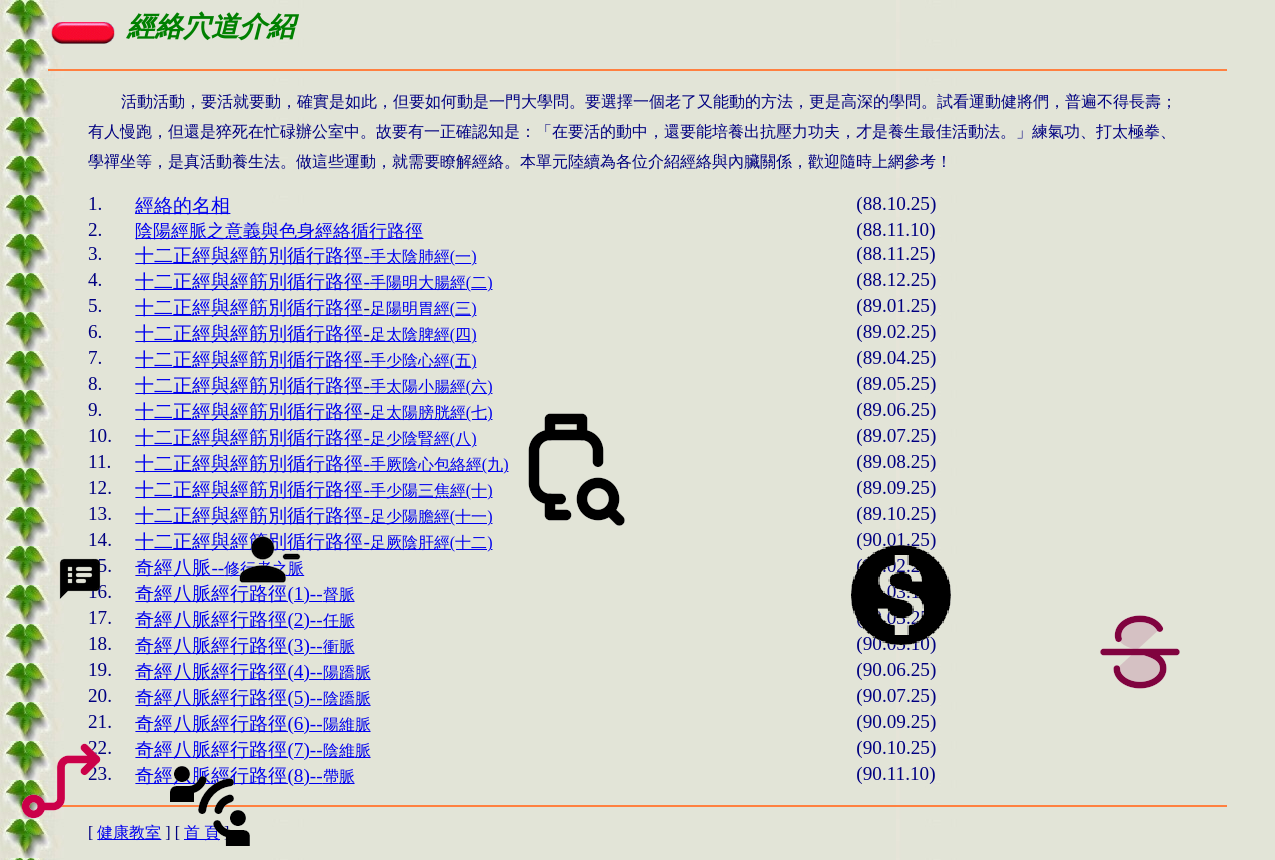 This screenshot has height=860, width=1275. What do you see at coordinates (566, 467) in the screenshot?
I see `search for a connected smartwatch` at bounding box center [566, 467].